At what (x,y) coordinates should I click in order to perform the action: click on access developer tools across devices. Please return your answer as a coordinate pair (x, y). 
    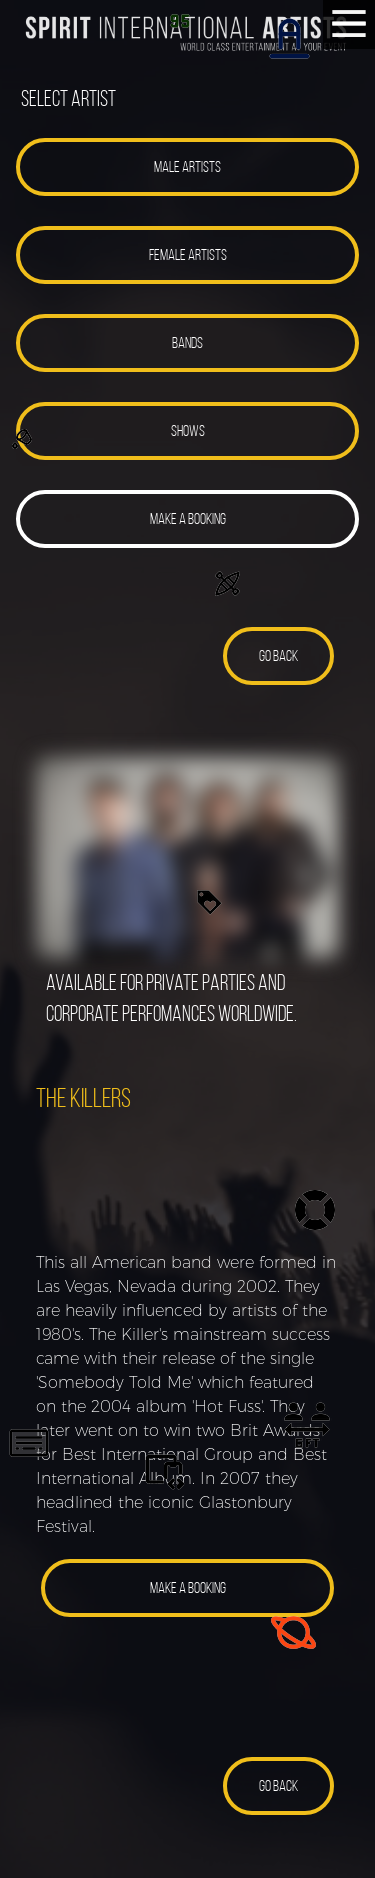
    Looking at the image, I should click on (164, 1471).